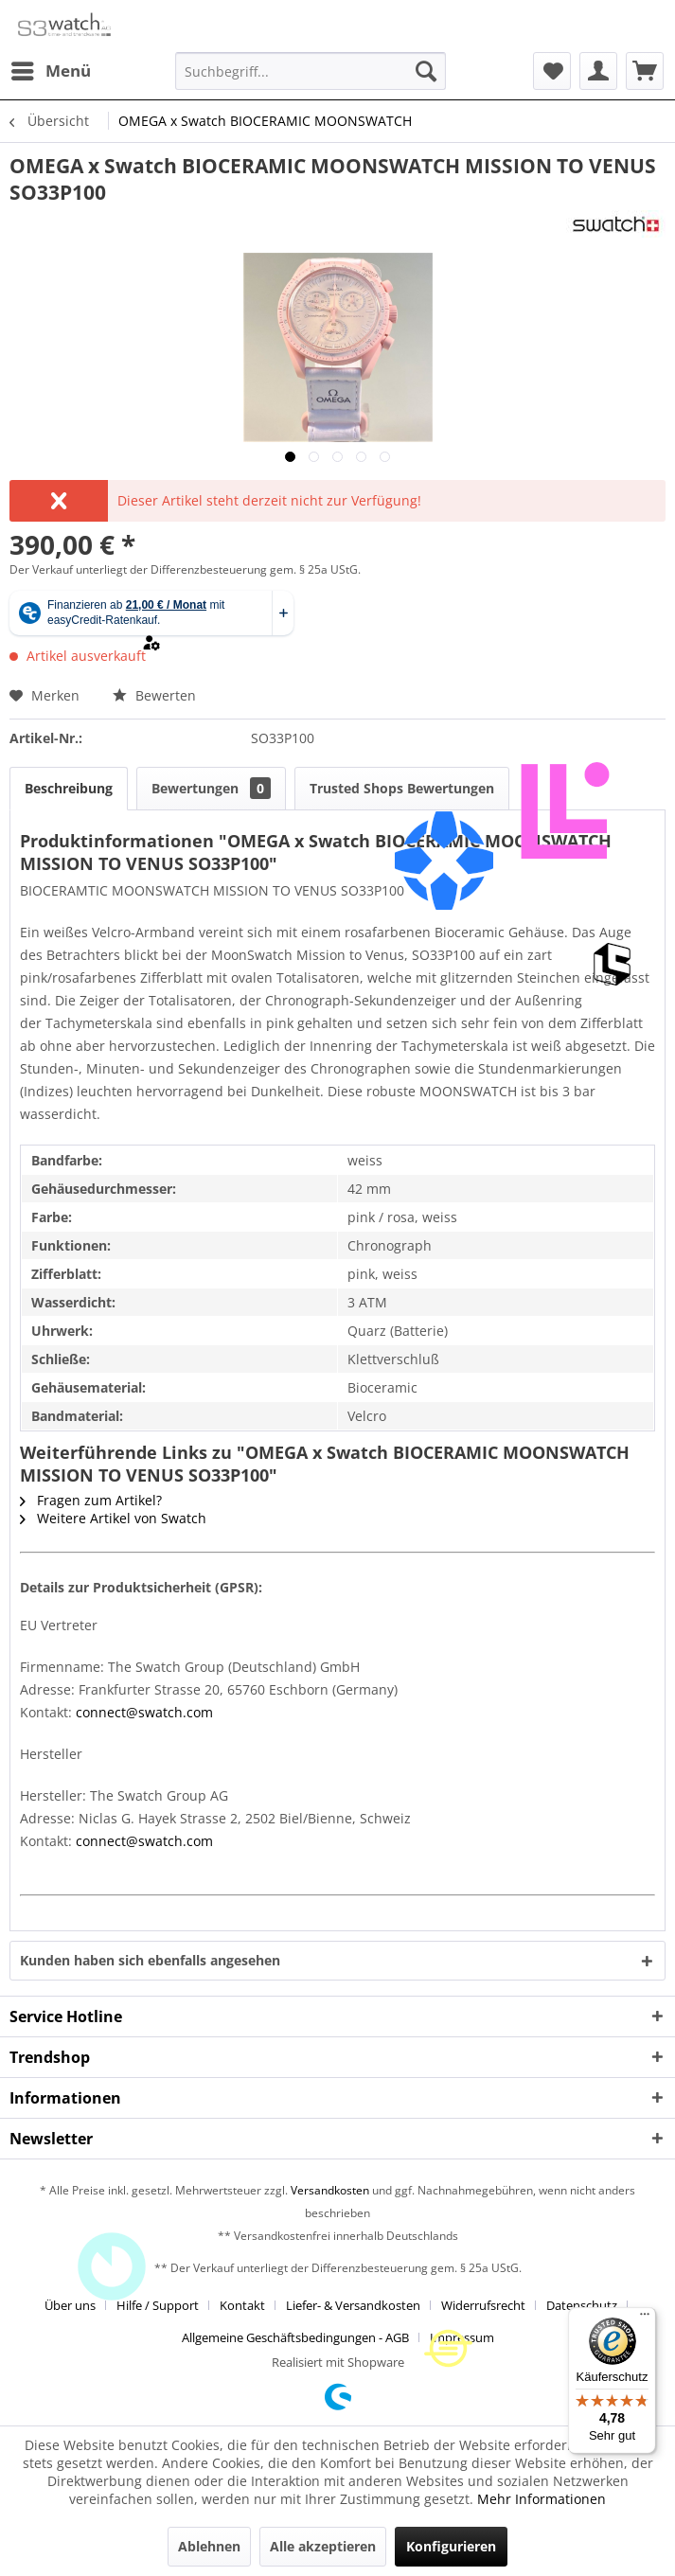 The image size is (675, 2576). I want to click on visit the IGN gaming news and reviews website, so click(444, 861).